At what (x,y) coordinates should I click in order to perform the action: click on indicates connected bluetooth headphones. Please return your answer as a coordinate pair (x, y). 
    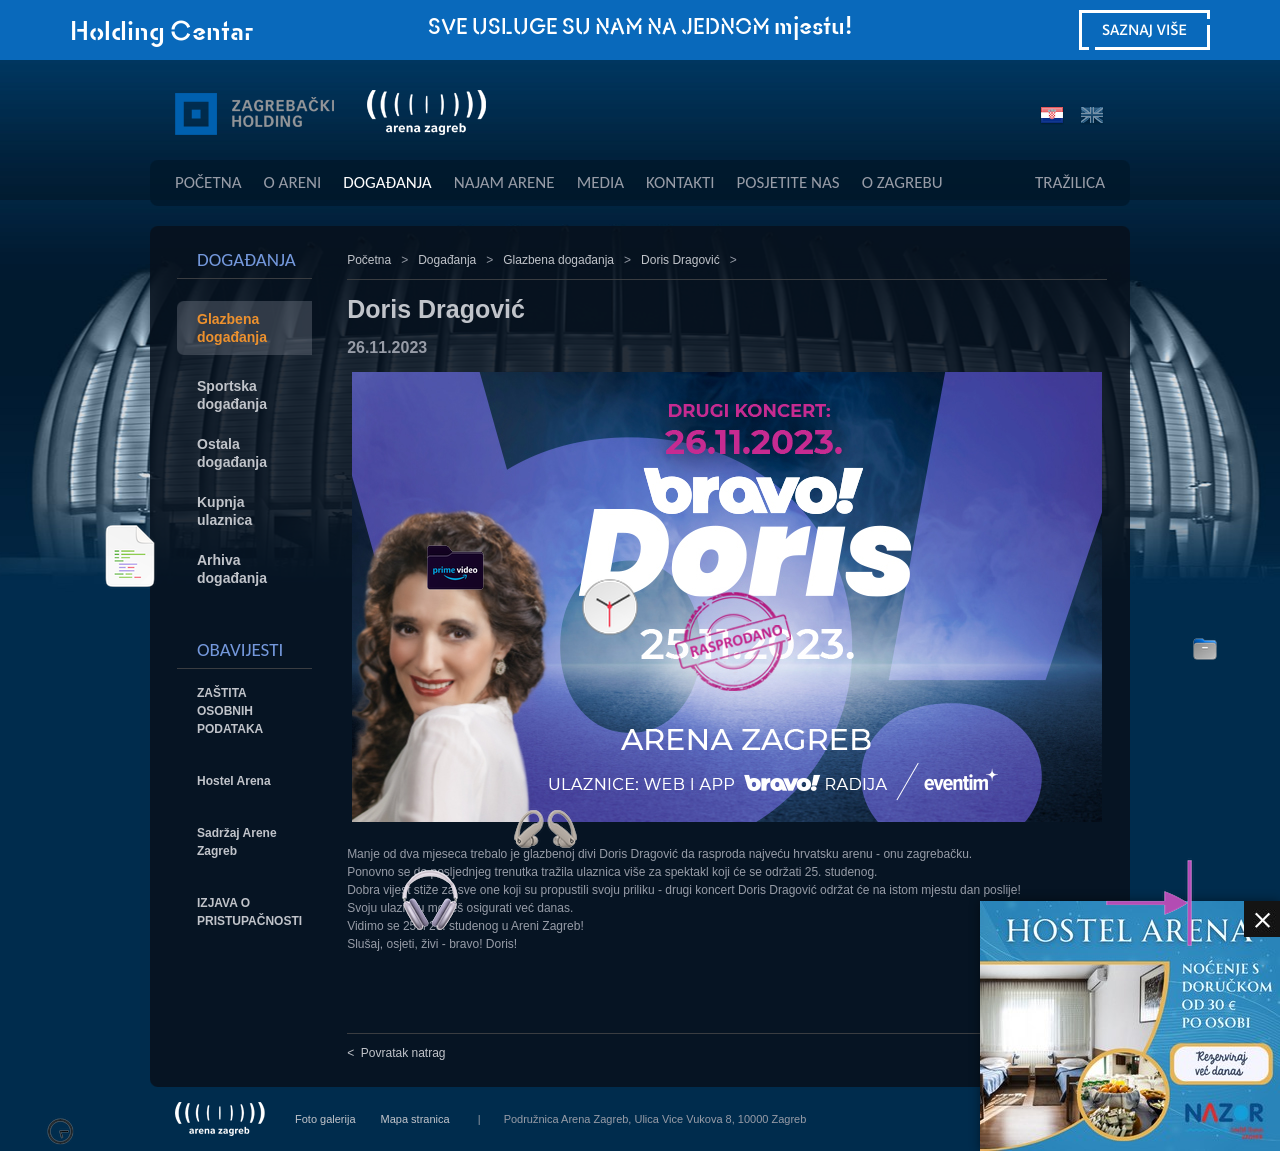
    Looking at the image, I should click on (430, 900).